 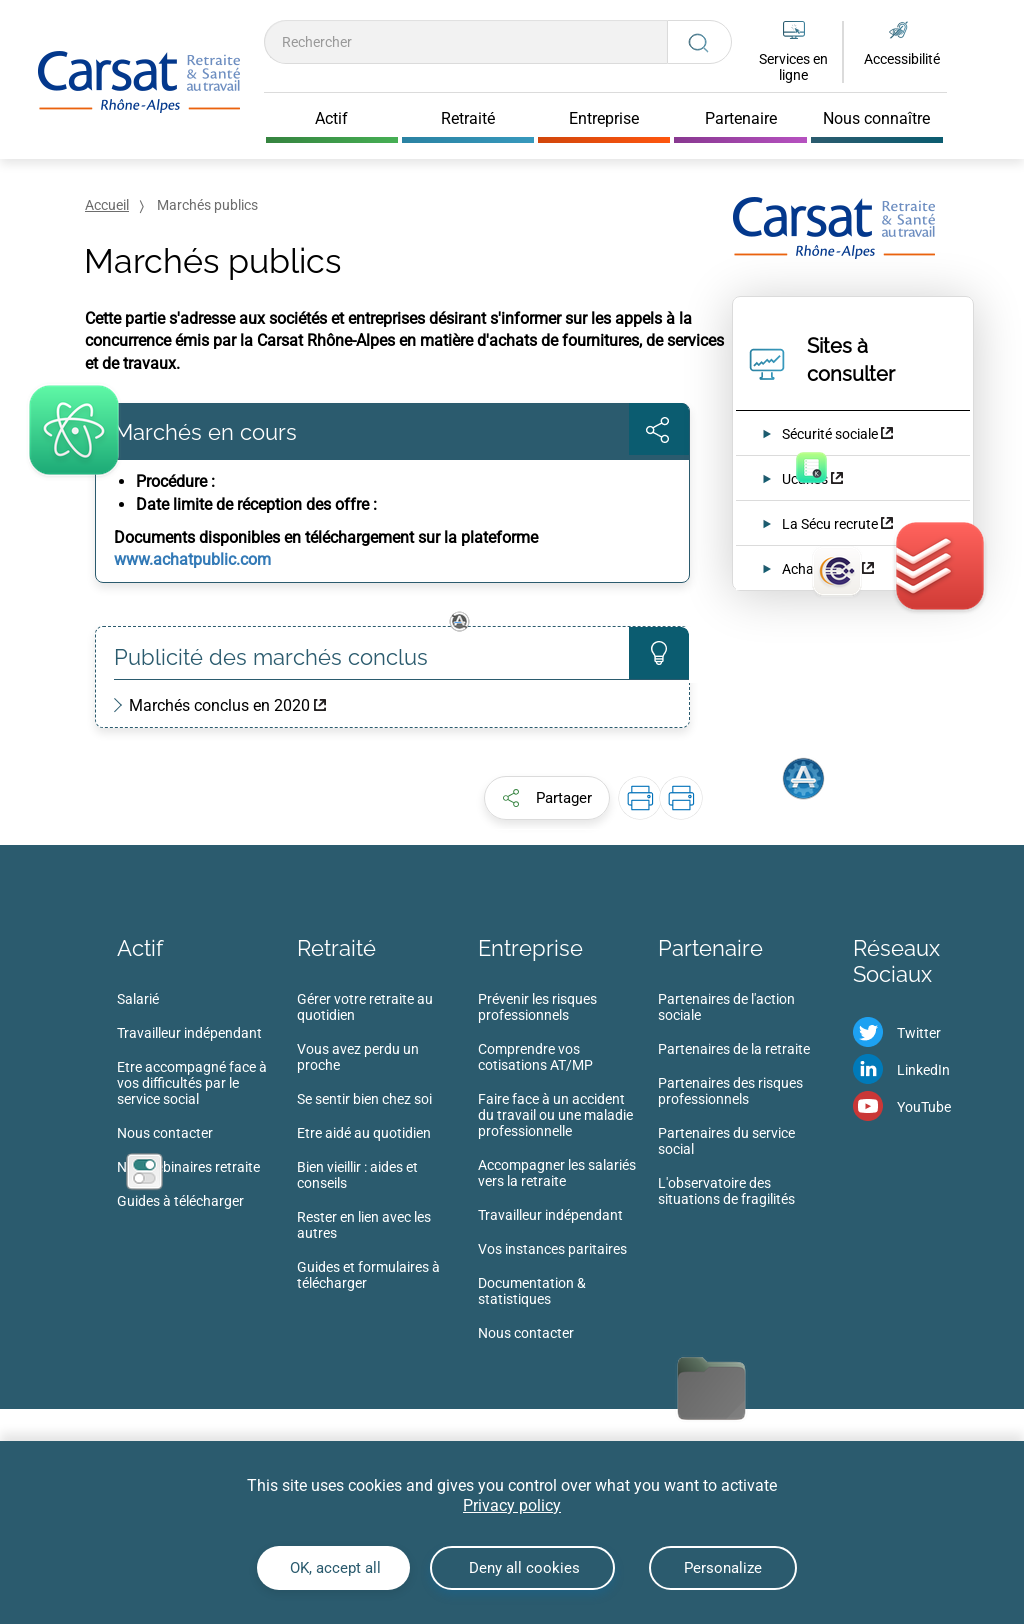 I want to click on open desktop preferences or settings, so click(x=144, y=1171).